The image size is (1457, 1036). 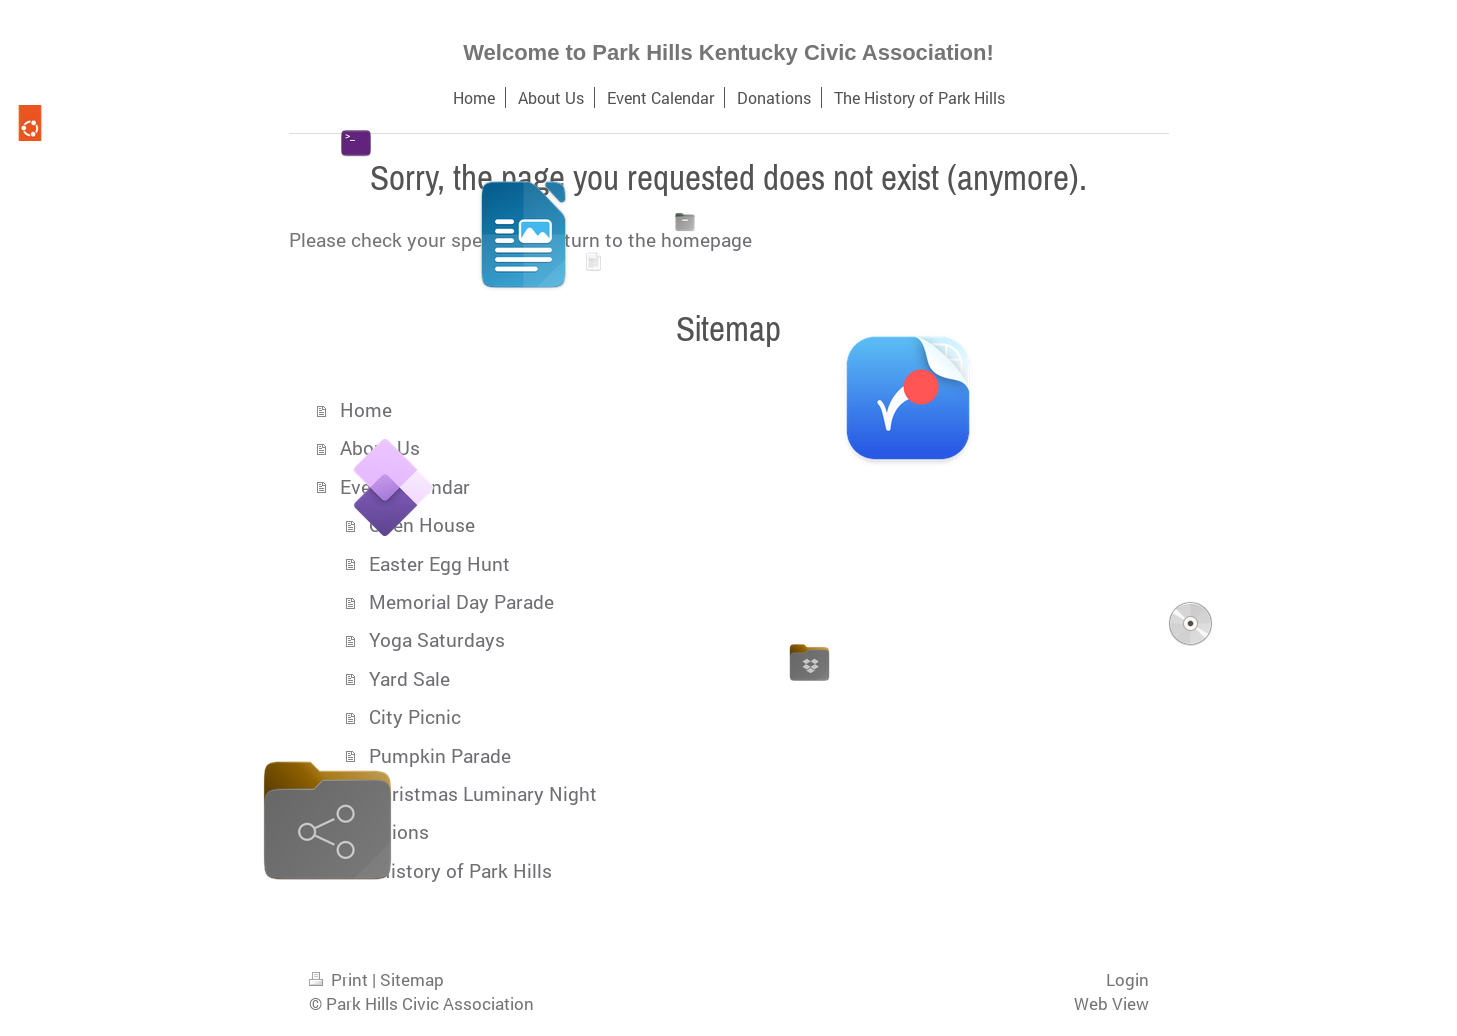 I want to click on open microsoft power apps operations, so click(x=391, y=487).